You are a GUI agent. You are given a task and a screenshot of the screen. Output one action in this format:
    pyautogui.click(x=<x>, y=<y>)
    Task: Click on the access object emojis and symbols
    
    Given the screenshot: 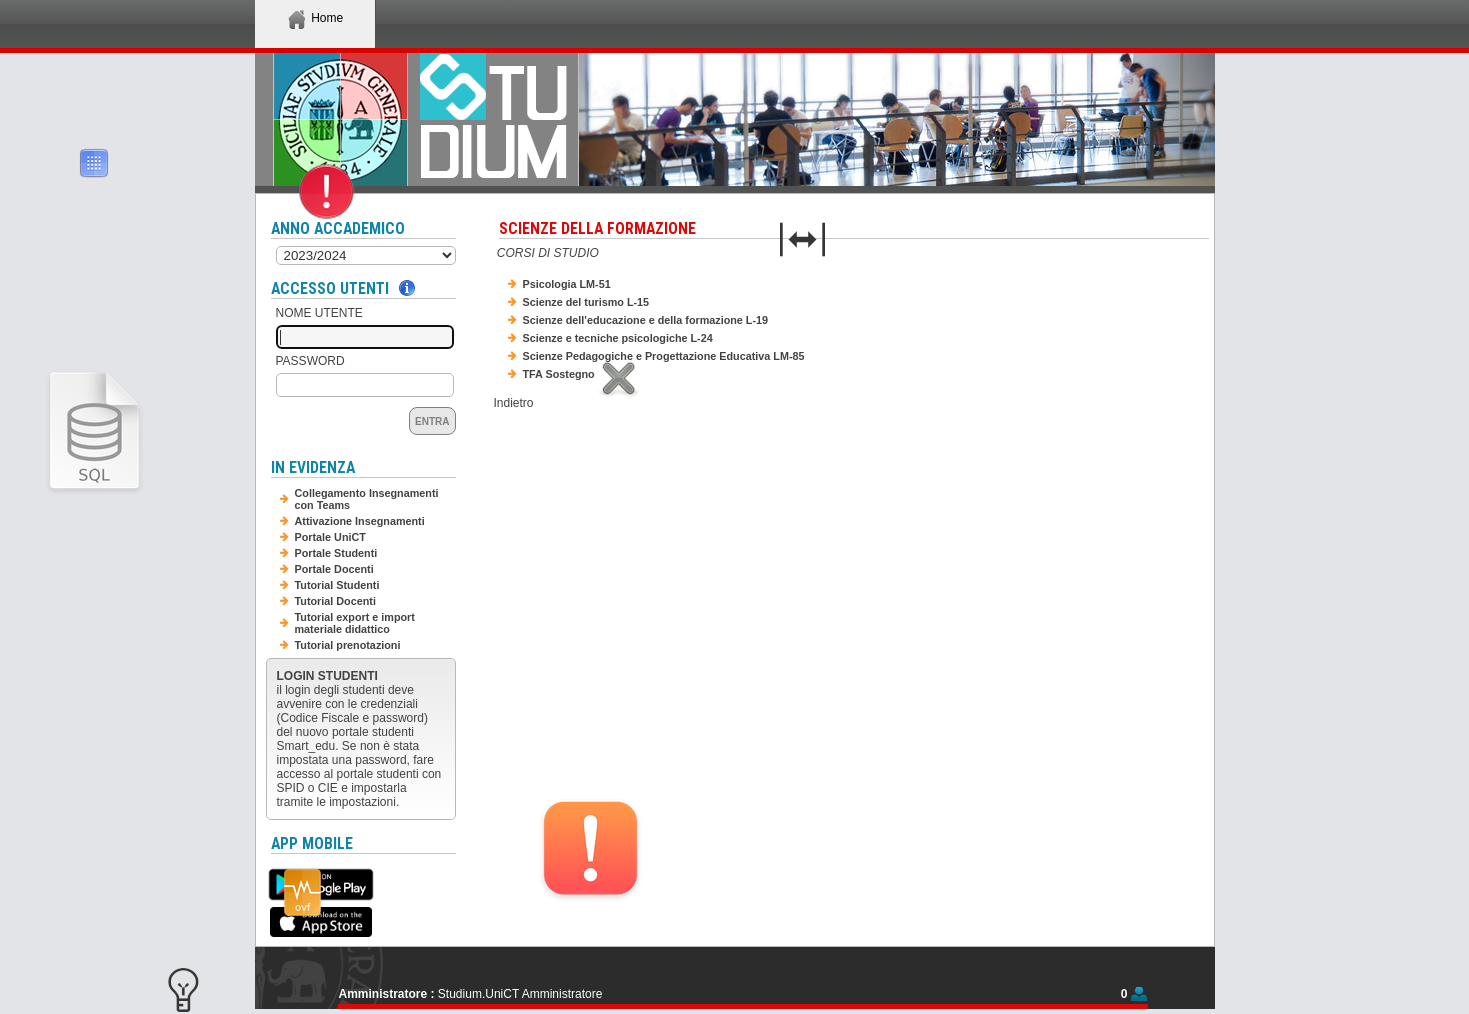 What is the action you would take?
    pyautogui.click(x=182, y=990)
    